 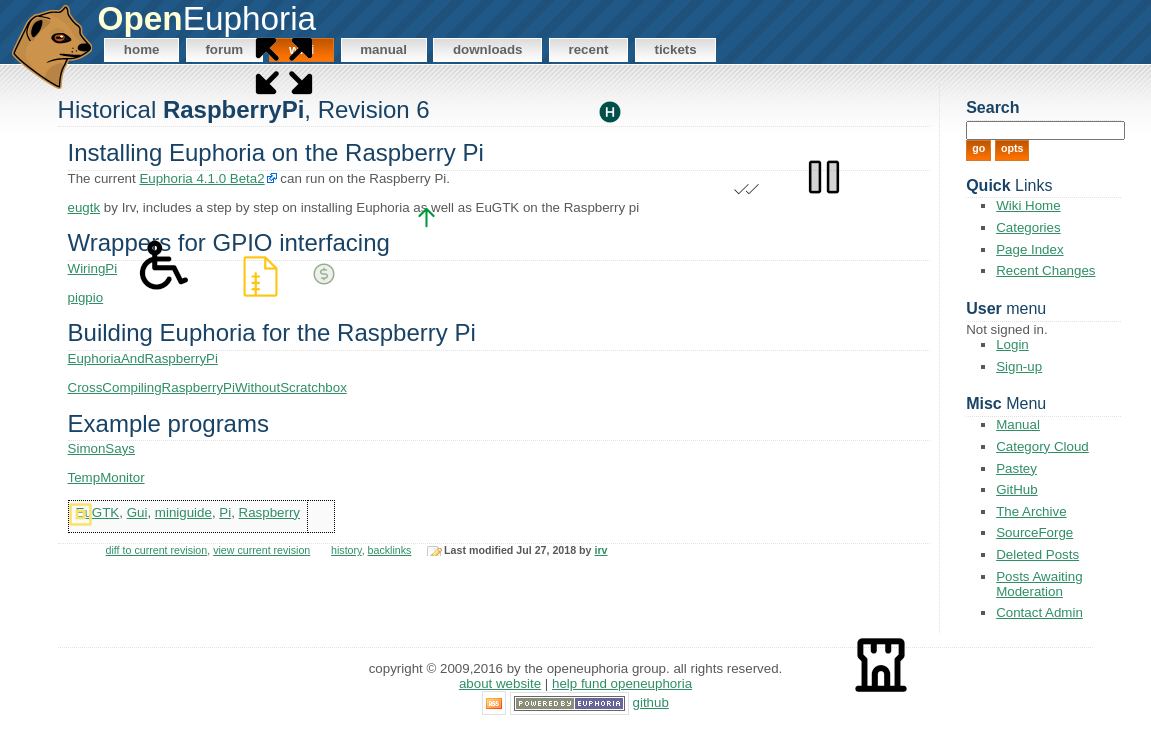 What do you see at coordinates (324, 274) in the screenshot?
I see `view account balance or financial summary` at bounding box center [324, 274].